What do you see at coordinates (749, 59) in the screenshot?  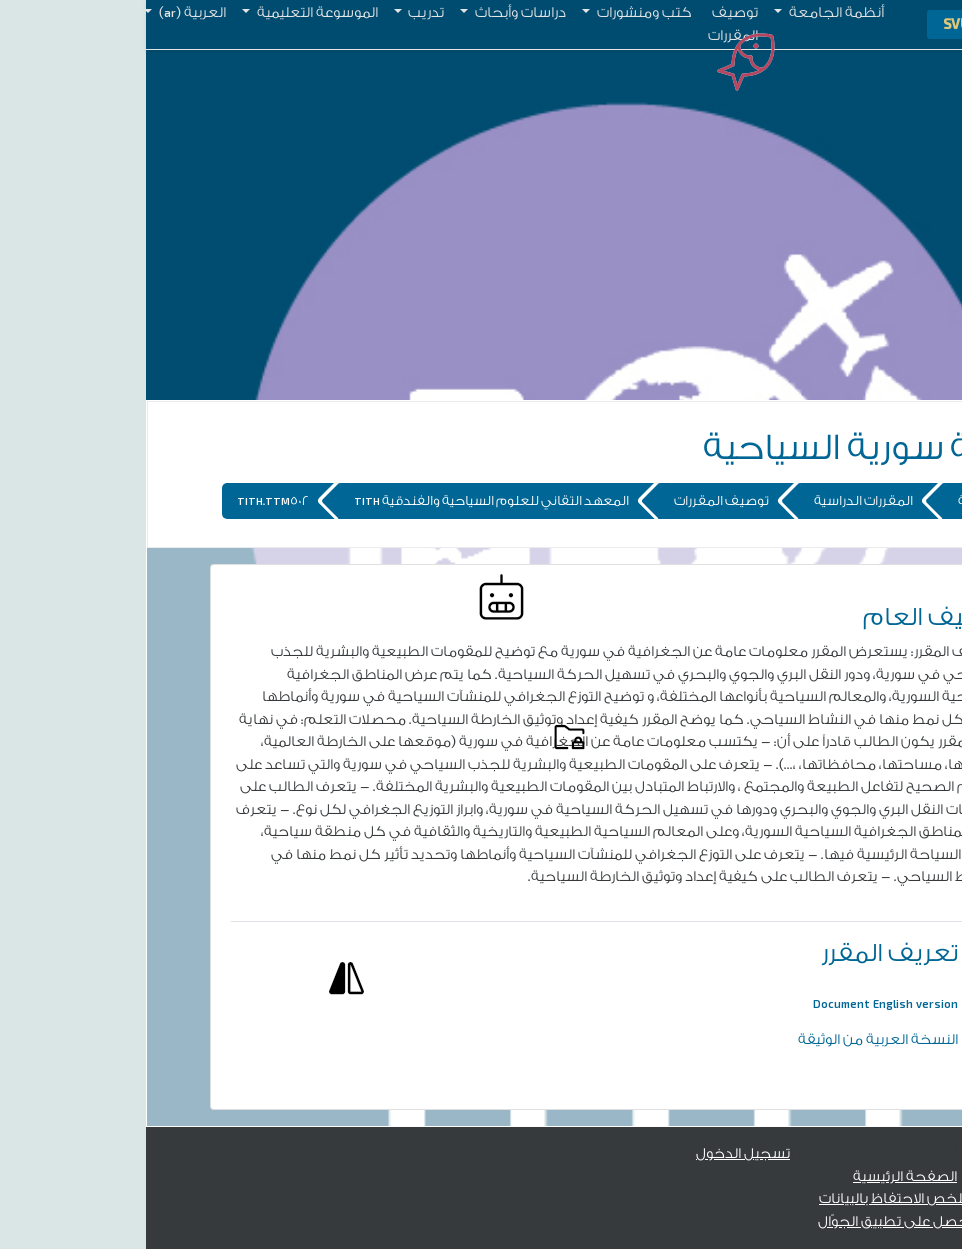 I see `browse seafood or fish-related content` at bounding box center [749, 59].